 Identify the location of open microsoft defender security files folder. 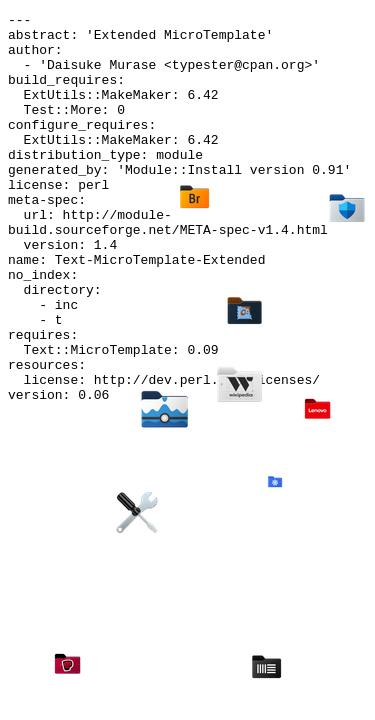
(347, 209).